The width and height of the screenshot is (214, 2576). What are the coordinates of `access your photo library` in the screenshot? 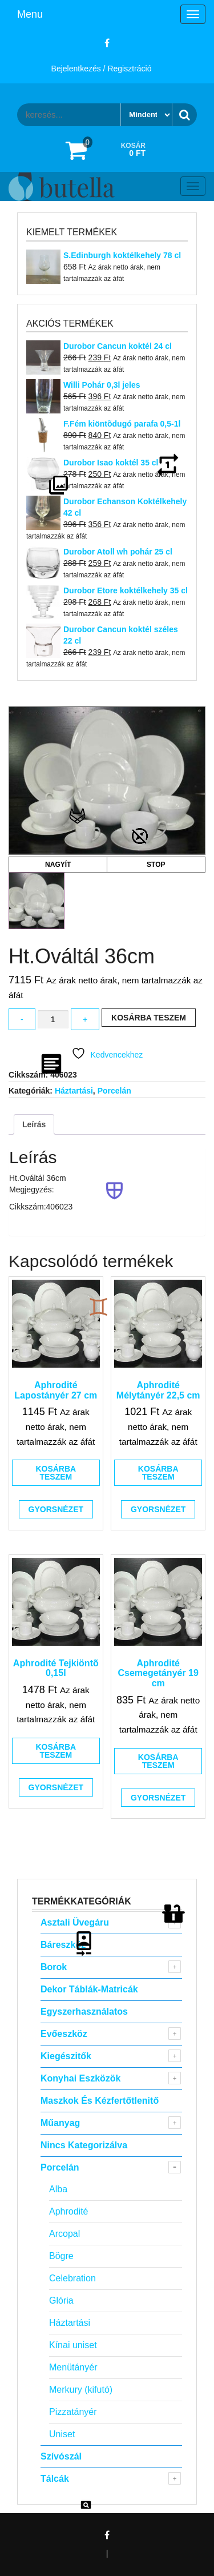 It's located at (58, 485).